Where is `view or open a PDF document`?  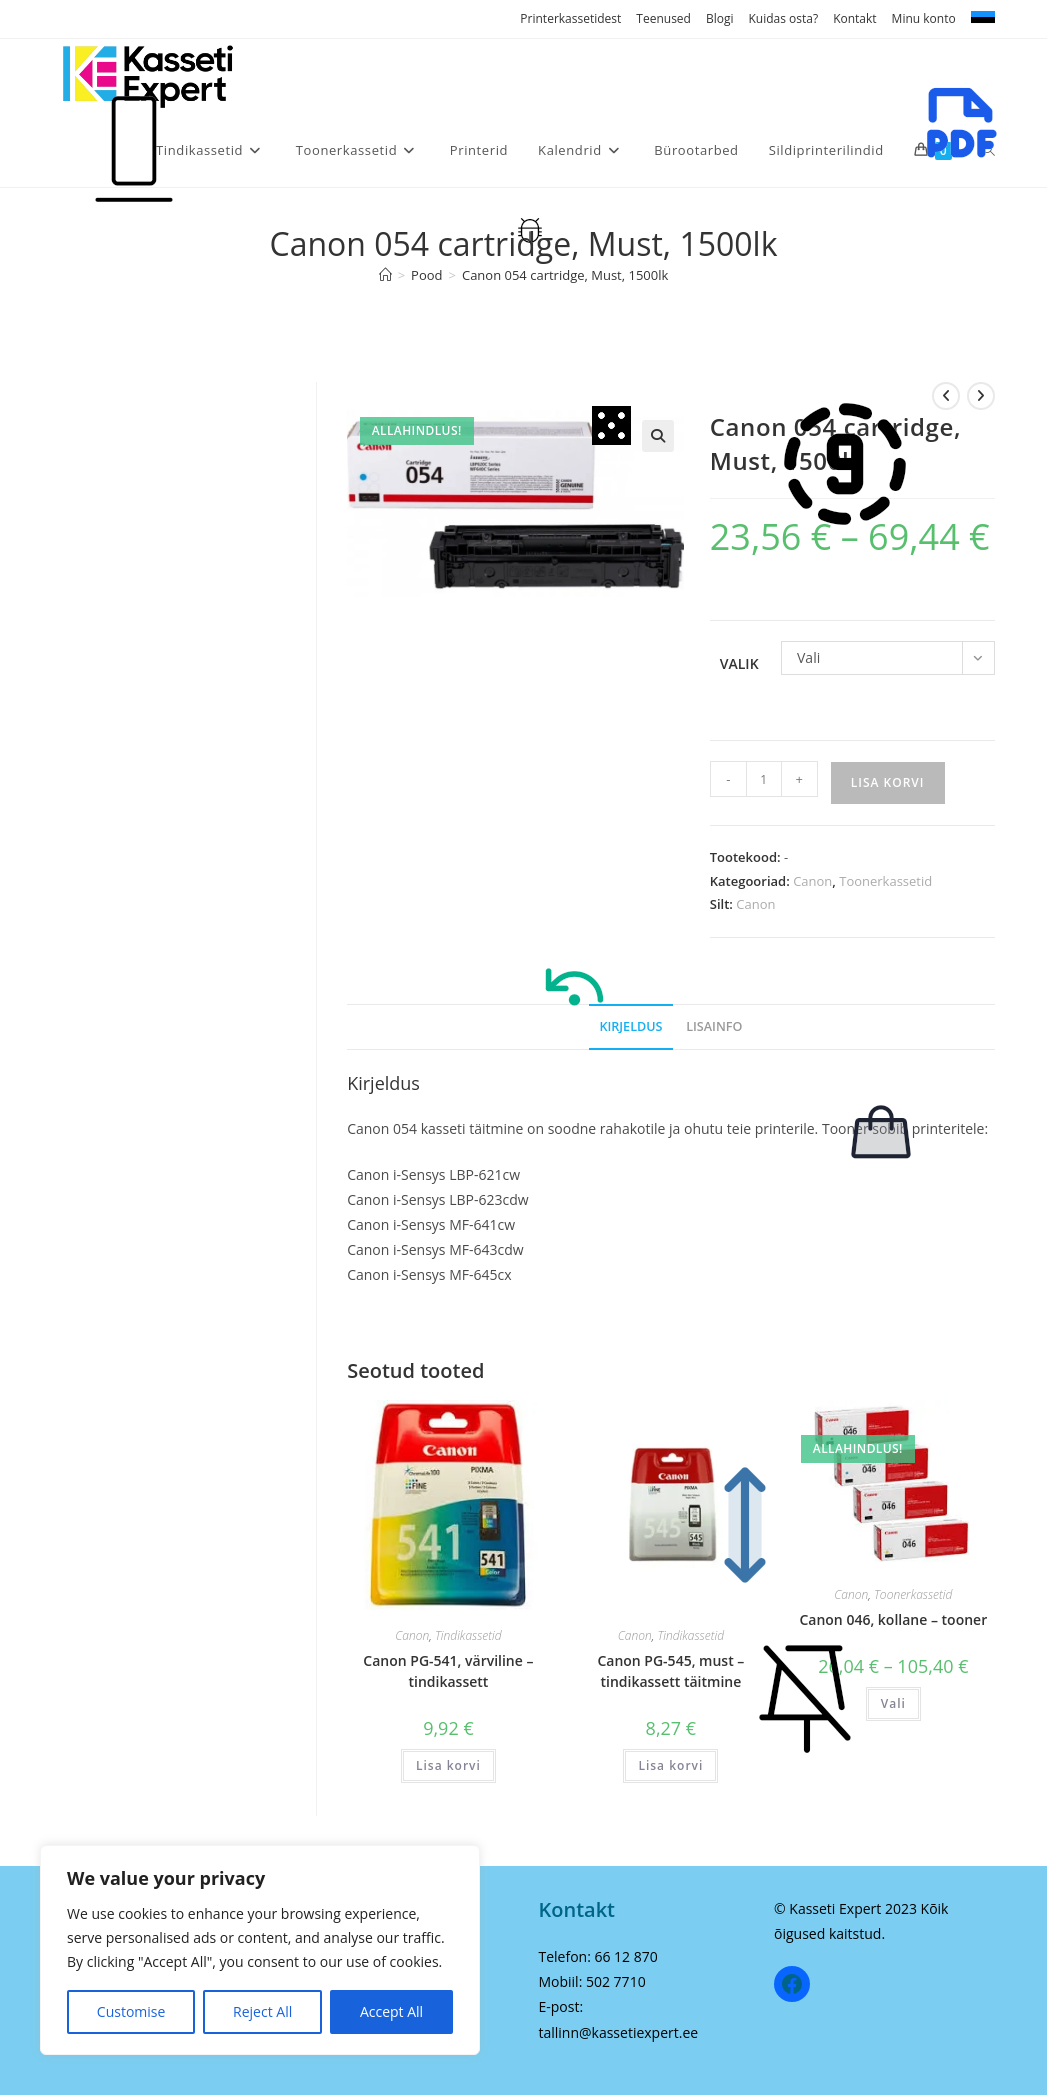 view or open a PDF document is located at coordinates (960, 125).